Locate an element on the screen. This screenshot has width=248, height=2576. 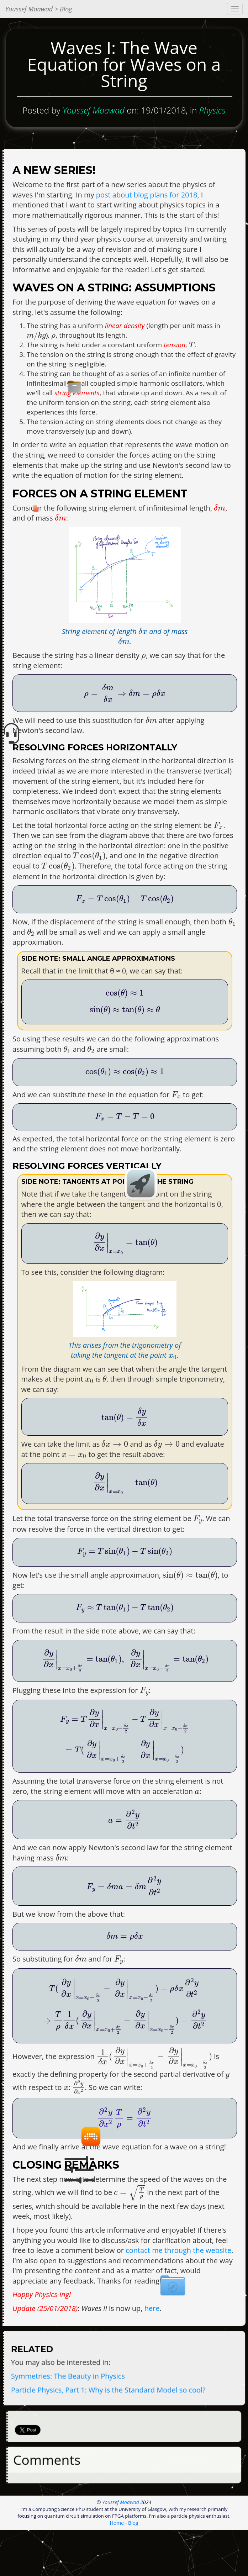
open bitwig studio music production software is located at coordinates (91, 2136).